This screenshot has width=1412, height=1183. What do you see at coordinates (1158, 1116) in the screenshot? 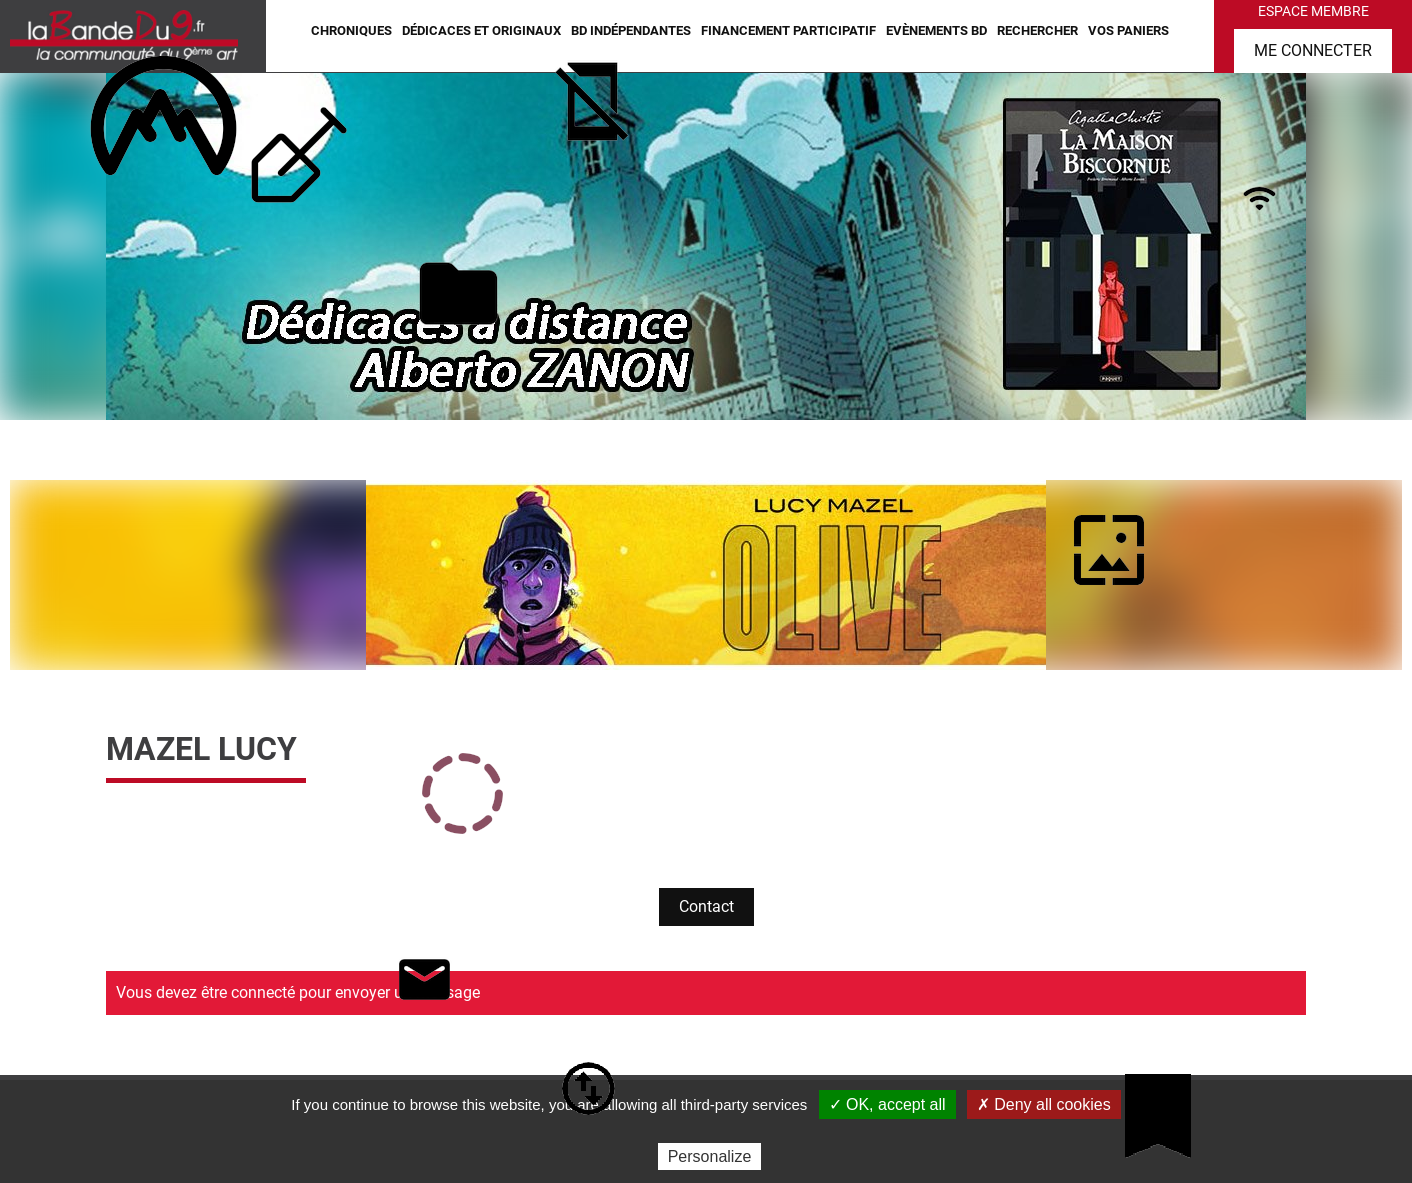
I see `bookmark this item` at bounding box center [1158, 1116].